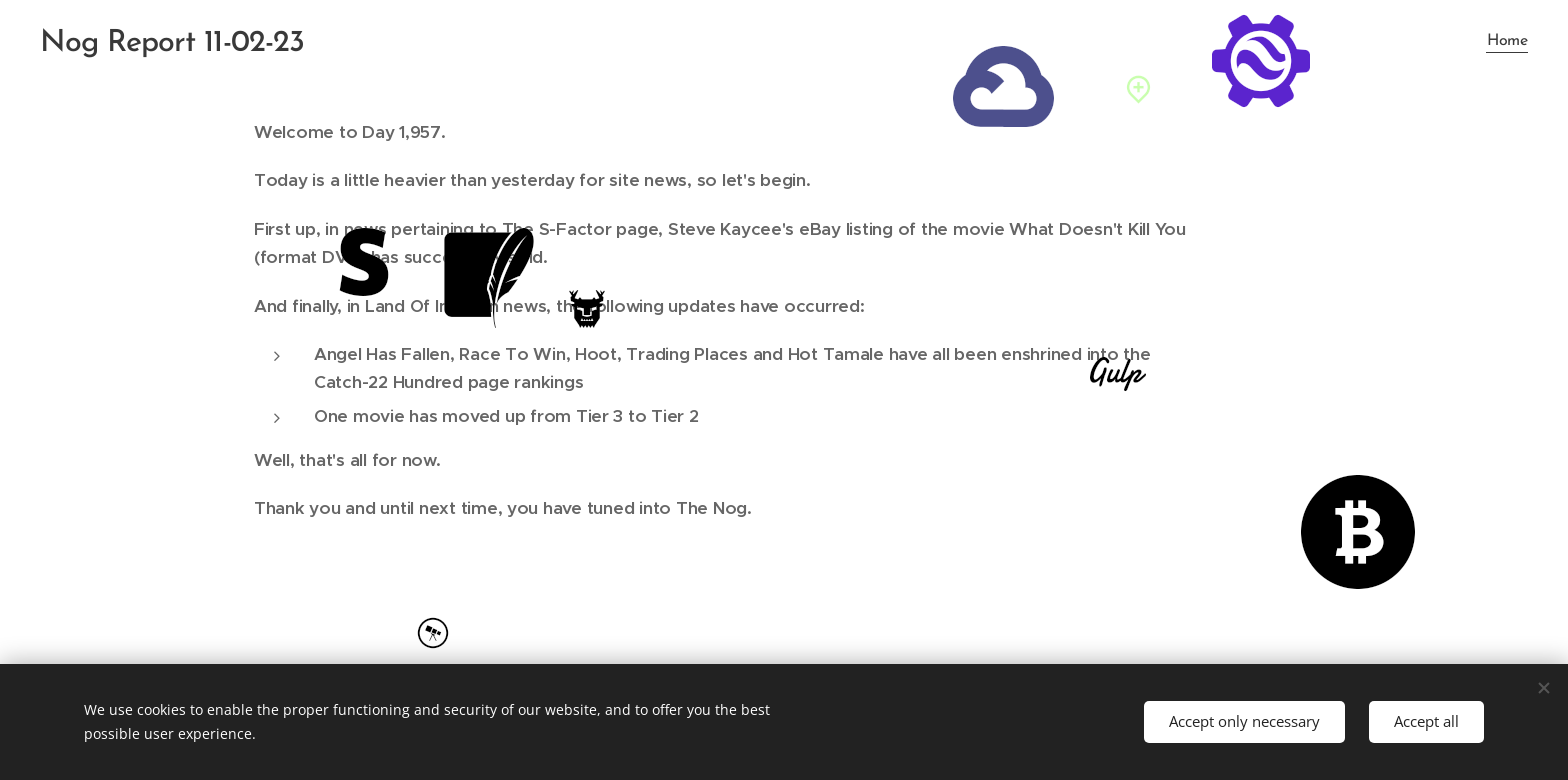 The width and height of the screenshot is (1568, 780). I want to click on SQLite database technology, so click(489, 278).